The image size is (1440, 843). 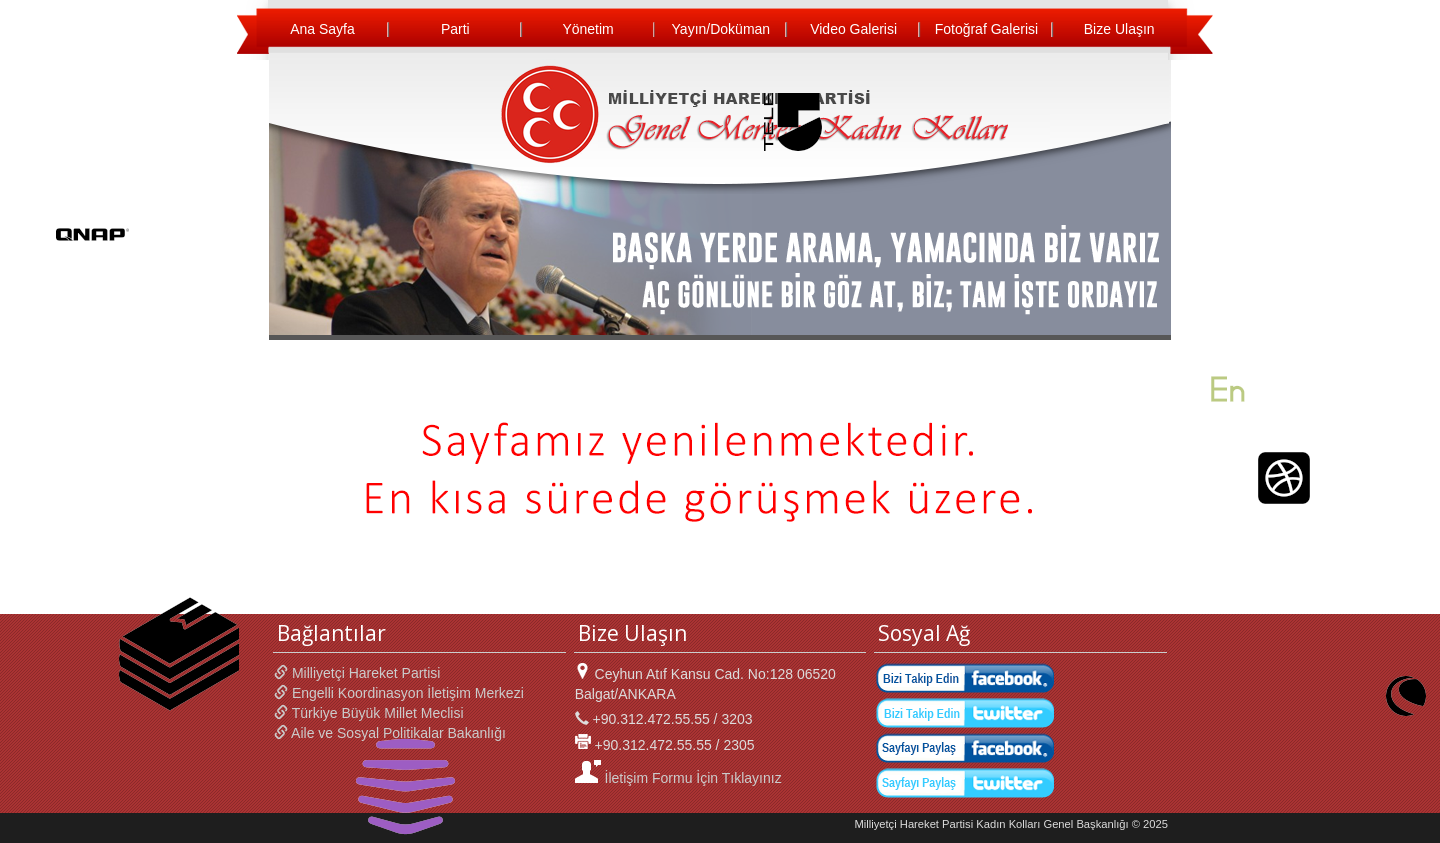 I want to click on switch to english language input, so click(x=1227, y=389).